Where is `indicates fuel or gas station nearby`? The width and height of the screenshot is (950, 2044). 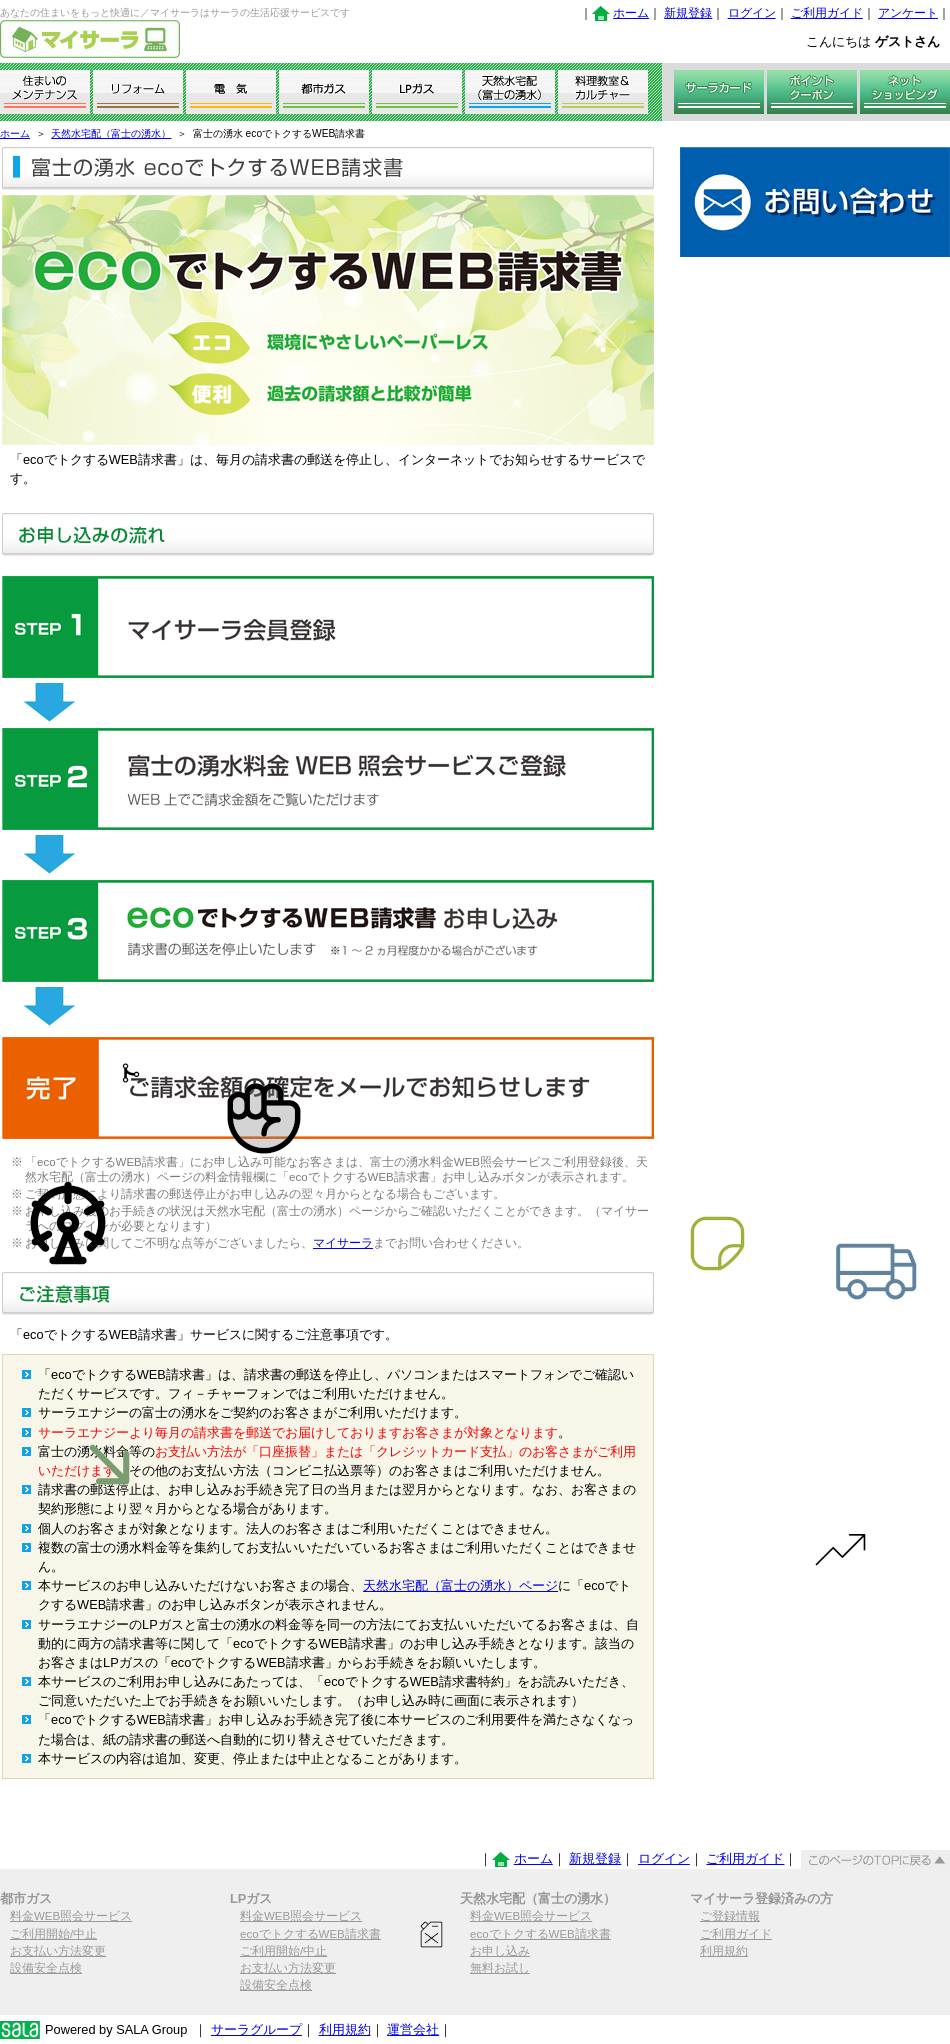
indicates fuel or gas station nearby is located at coordinates (431, 1934).